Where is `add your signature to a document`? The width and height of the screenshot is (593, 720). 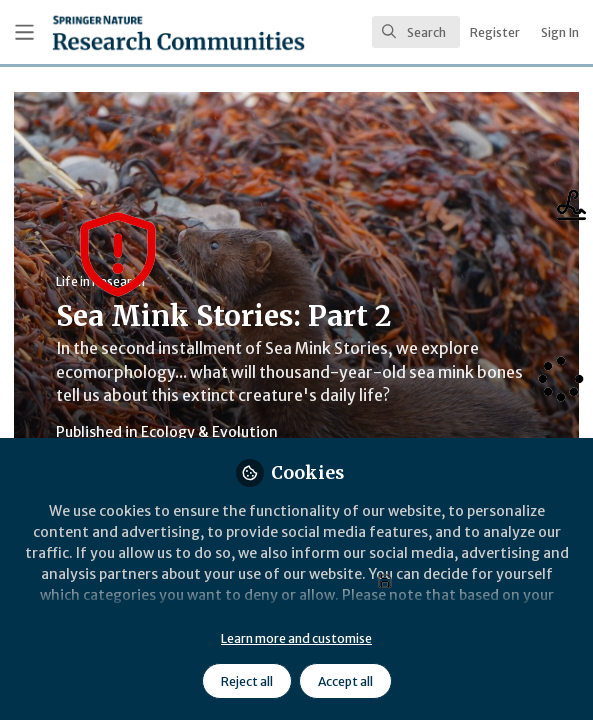
add your signature to a document is located at coordinates (571, 205).